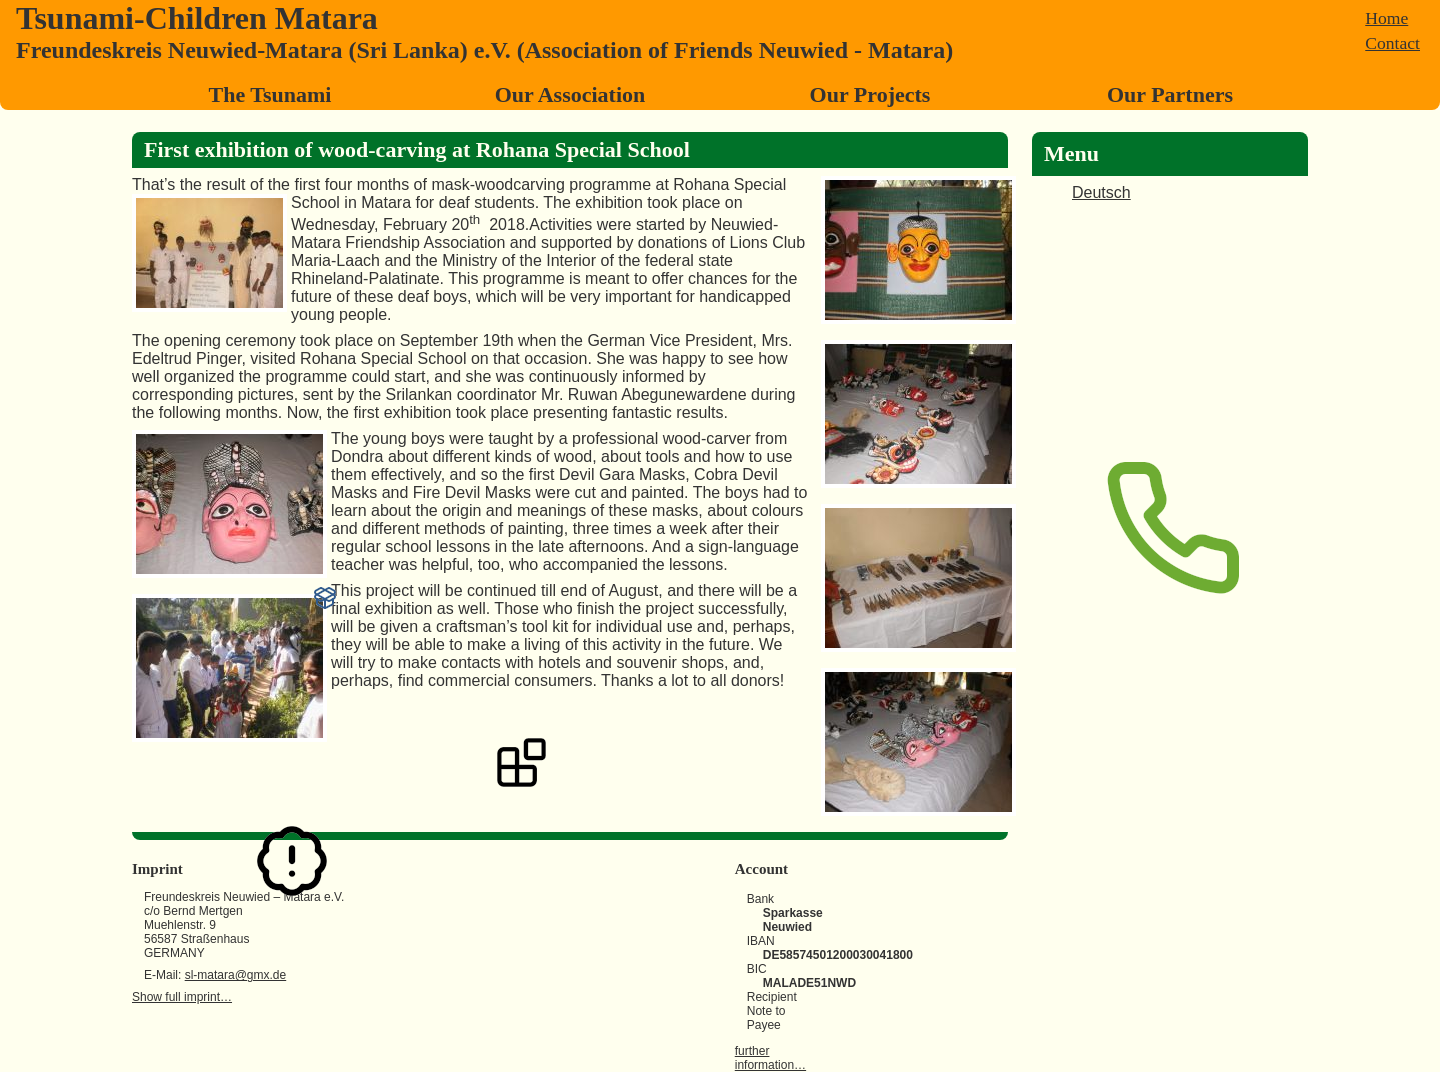  Describe the element at coordinates (521, 762) in the screenshot. I see `access modular components or blocks` at that location.